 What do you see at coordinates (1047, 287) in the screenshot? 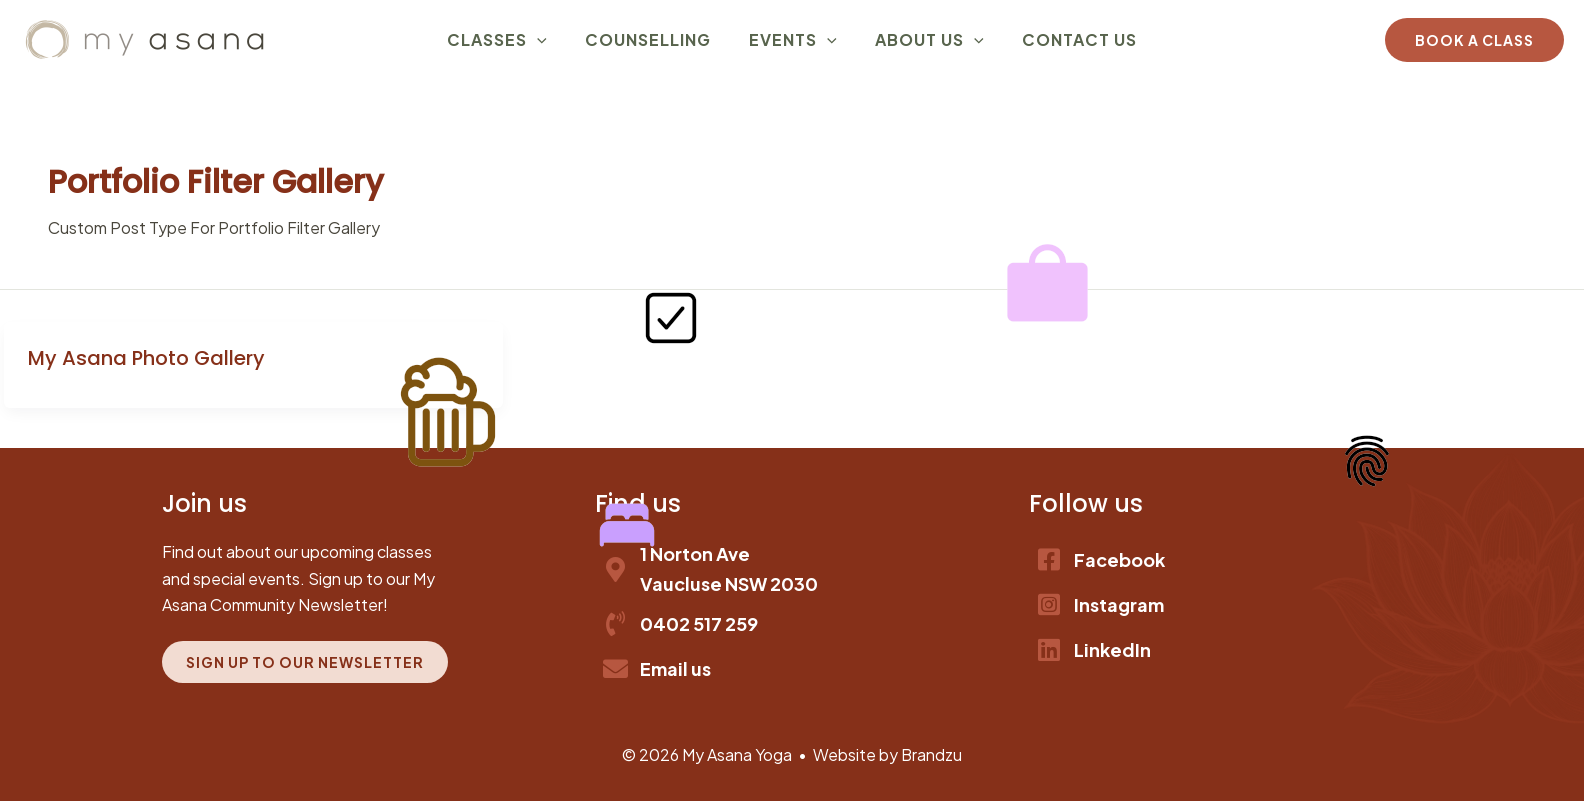
I see `view your shopping bag` at bounding box center [1047, 287].